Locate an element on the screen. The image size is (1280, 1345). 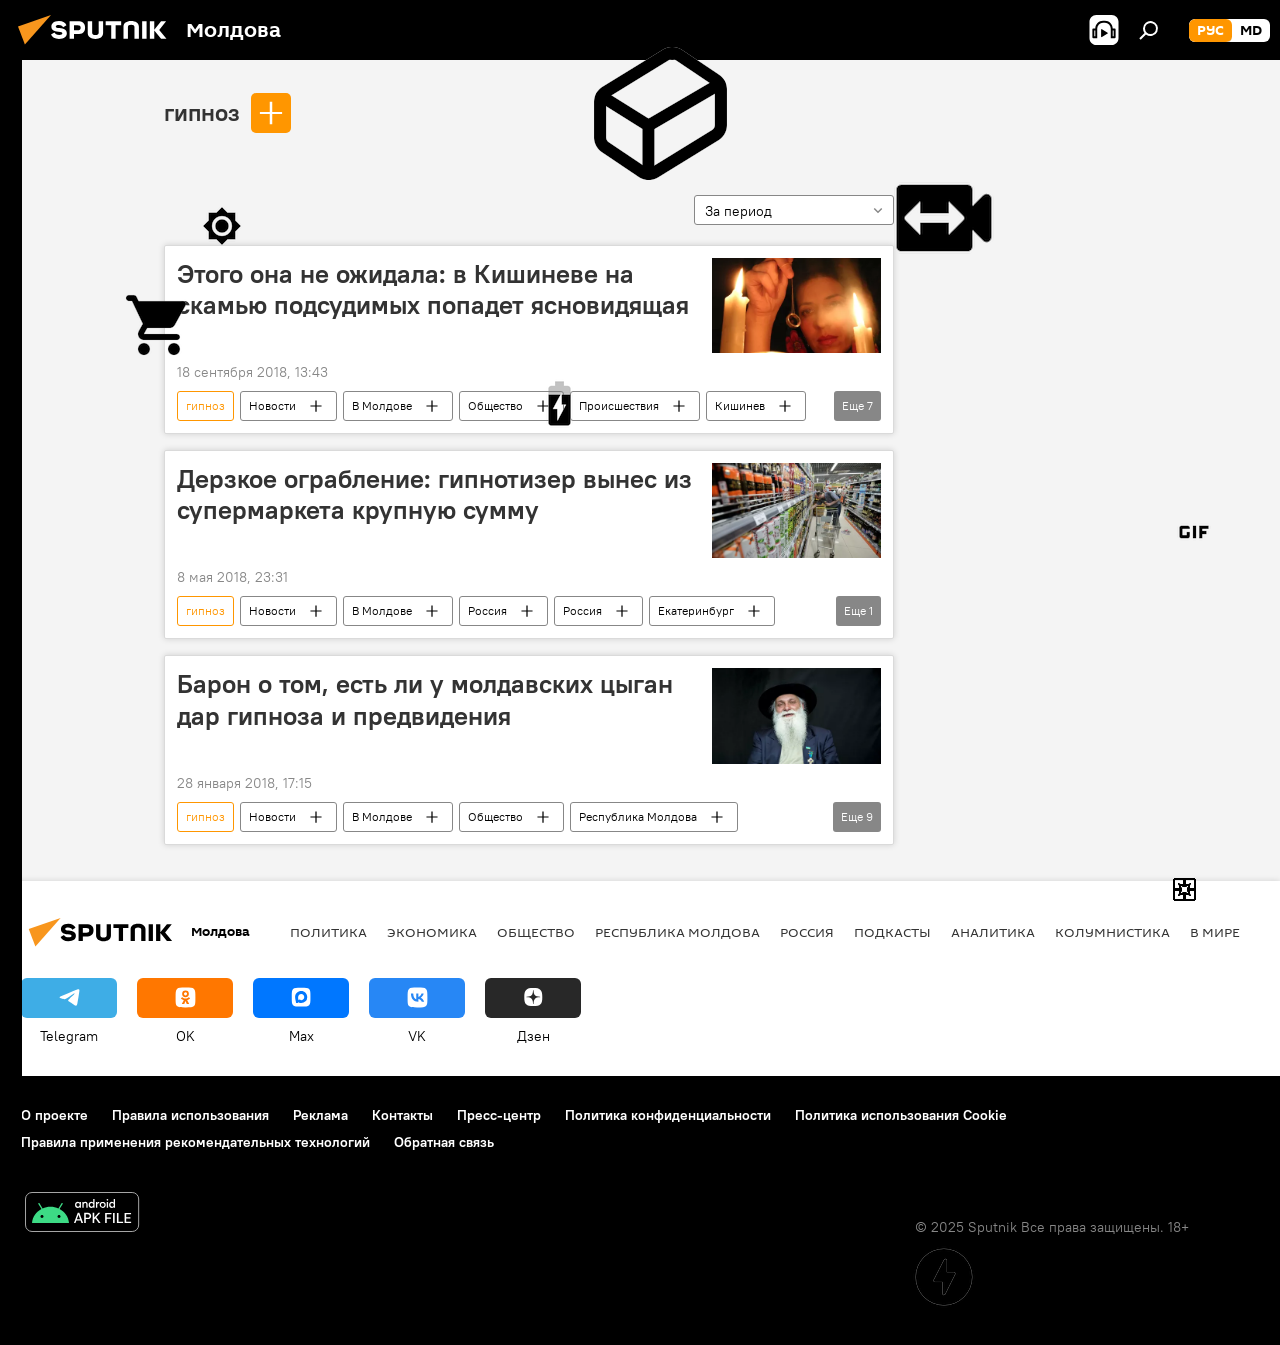
view pages or documents is located at coordinates (1184, 889).